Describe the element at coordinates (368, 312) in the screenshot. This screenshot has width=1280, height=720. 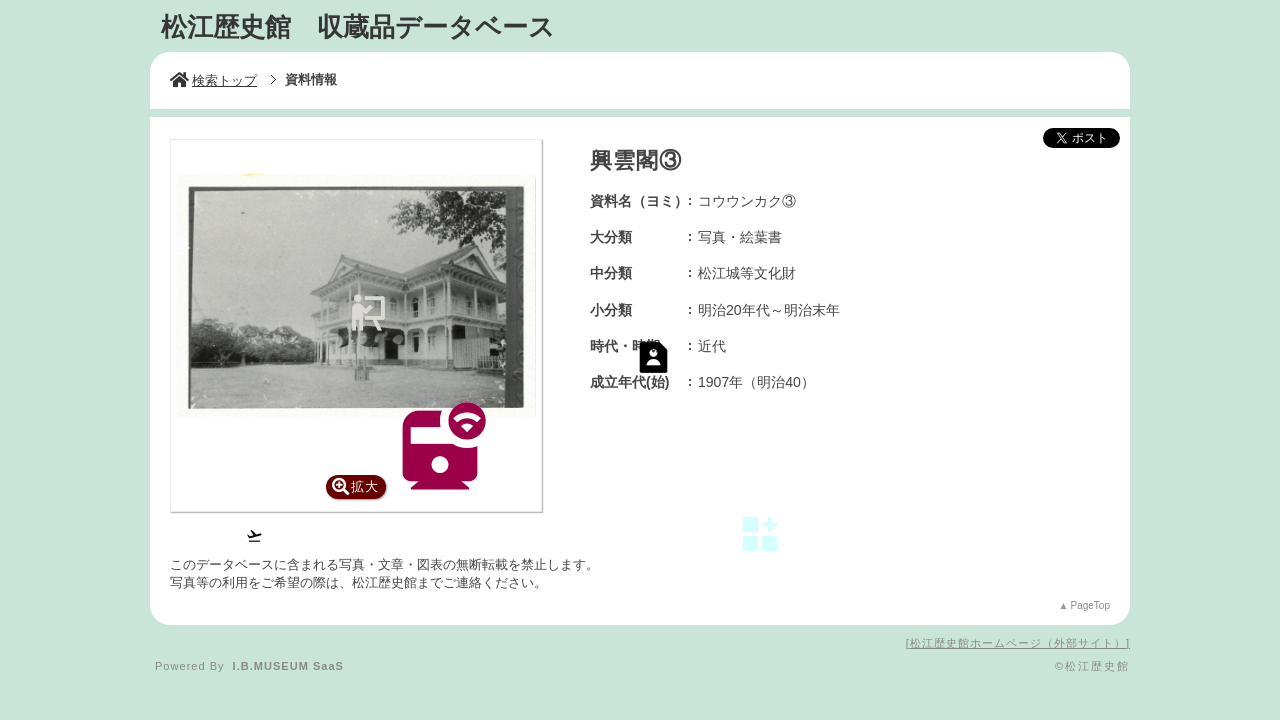
I see `start or view a presentation` at that location.